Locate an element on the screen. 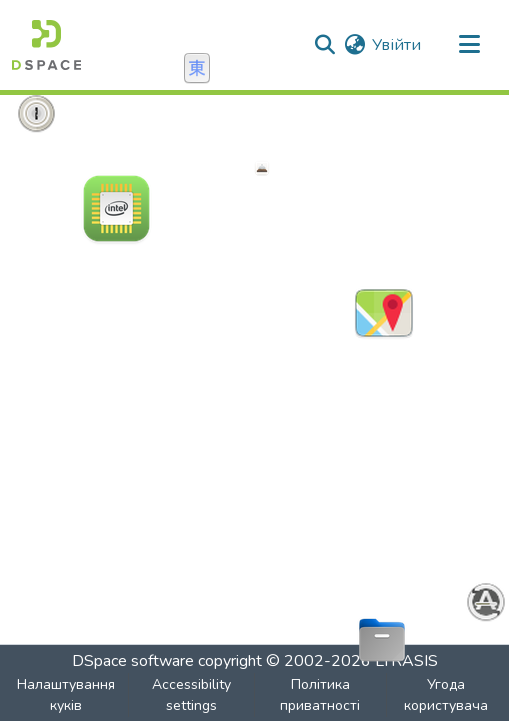  open the file manager application is located at coordinates (382, 640).